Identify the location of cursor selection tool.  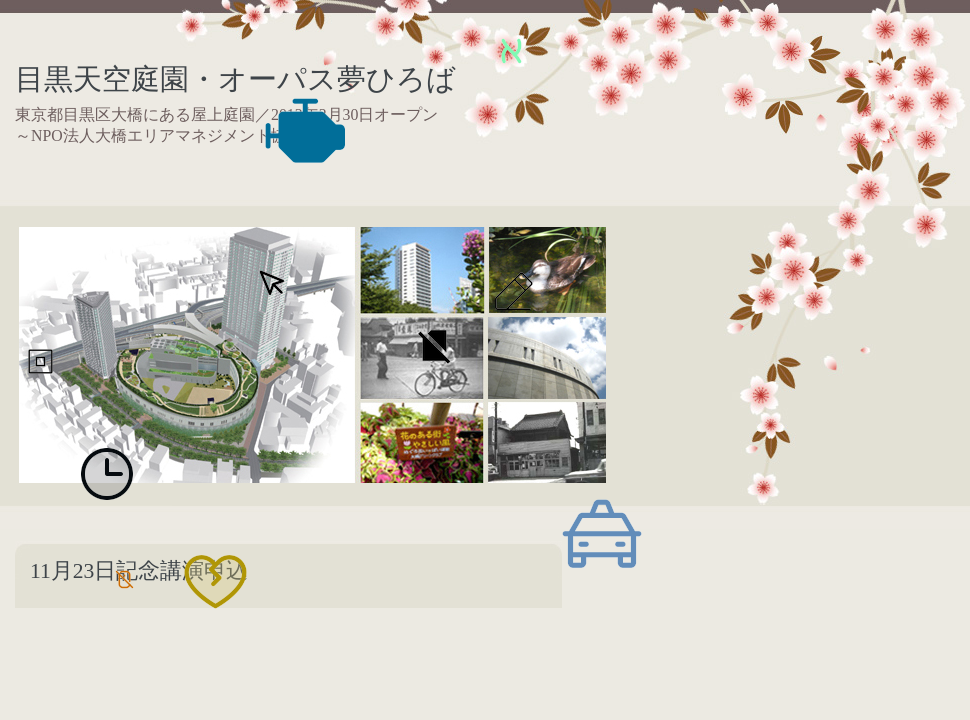
(272, 283).